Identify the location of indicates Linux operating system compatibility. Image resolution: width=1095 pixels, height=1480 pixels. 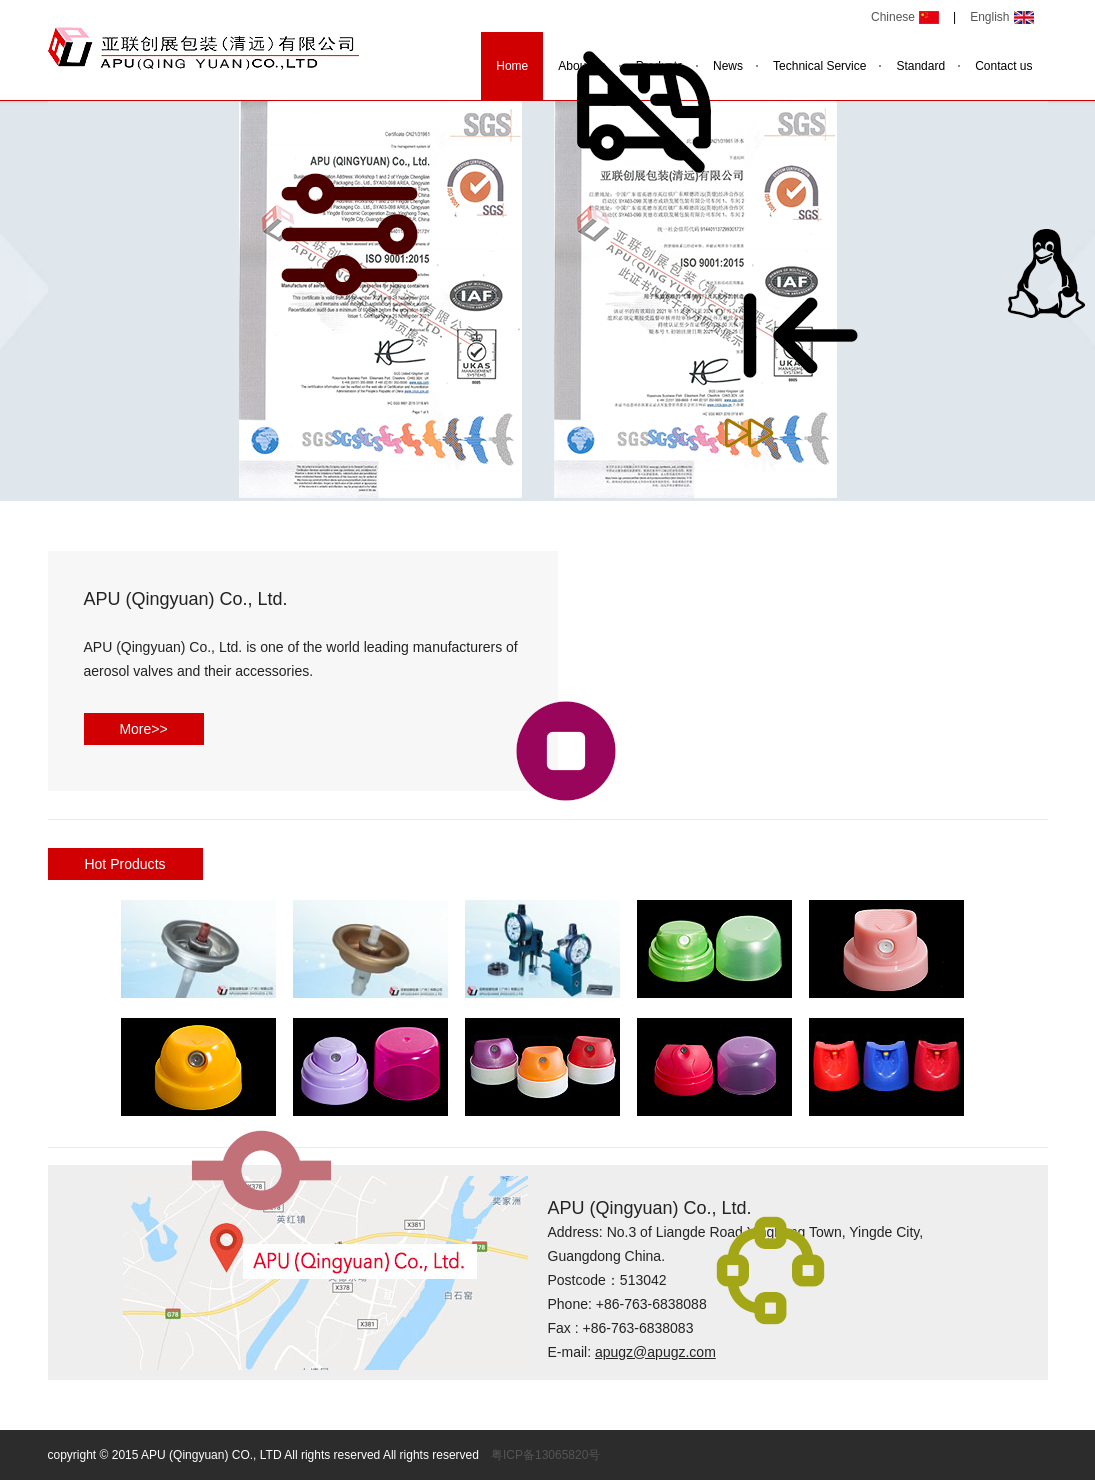
(1046, 273).